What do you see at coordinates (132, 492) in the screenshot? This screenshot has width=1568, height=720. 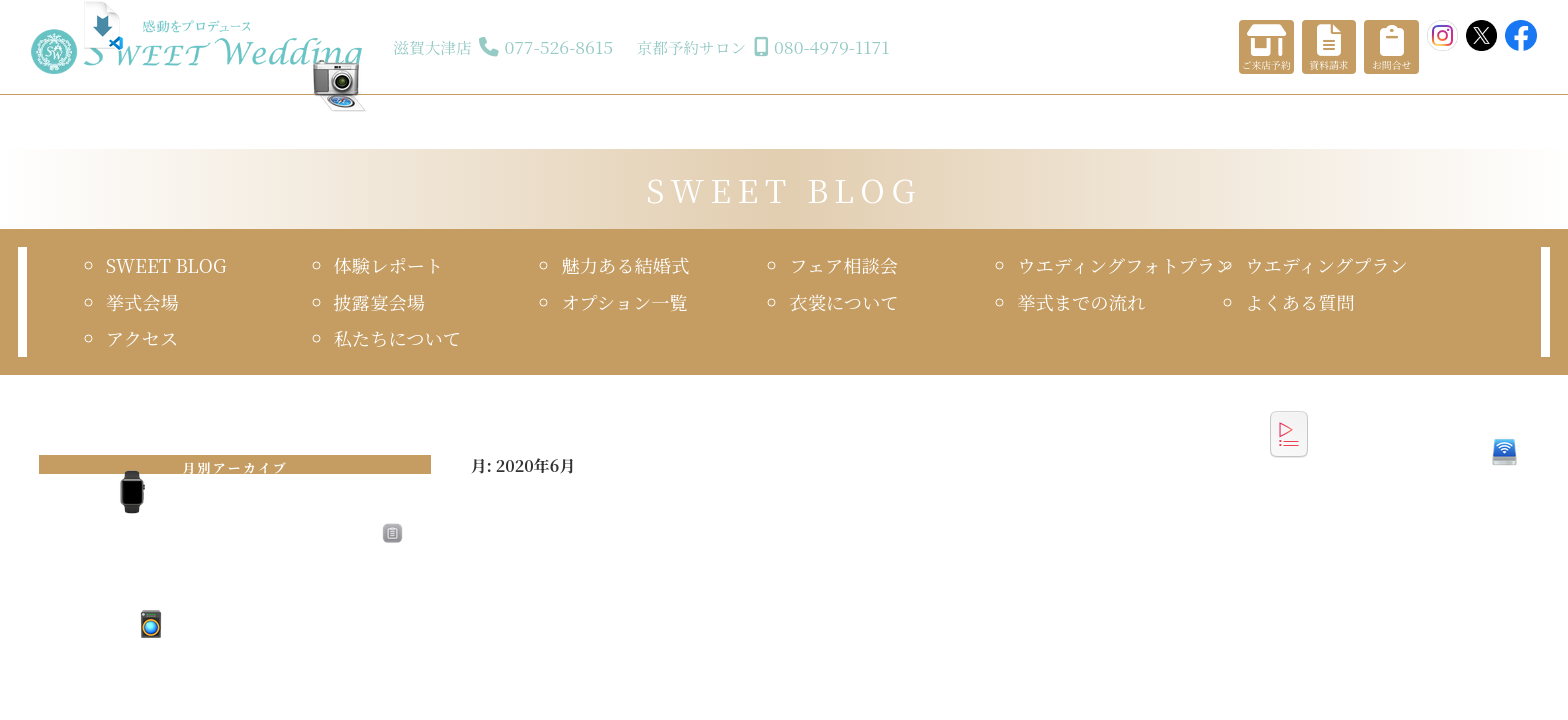 I see `manage connected Apple Watch device` at bounding box center [132, 492].